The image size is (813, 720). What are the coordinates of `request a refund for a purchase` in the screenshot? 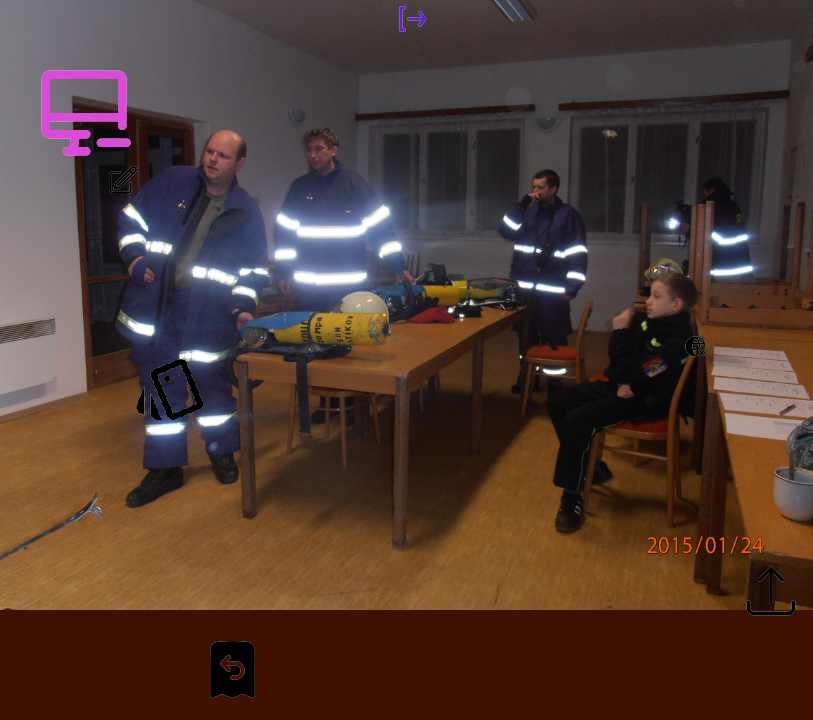 It's located at (232, 669).